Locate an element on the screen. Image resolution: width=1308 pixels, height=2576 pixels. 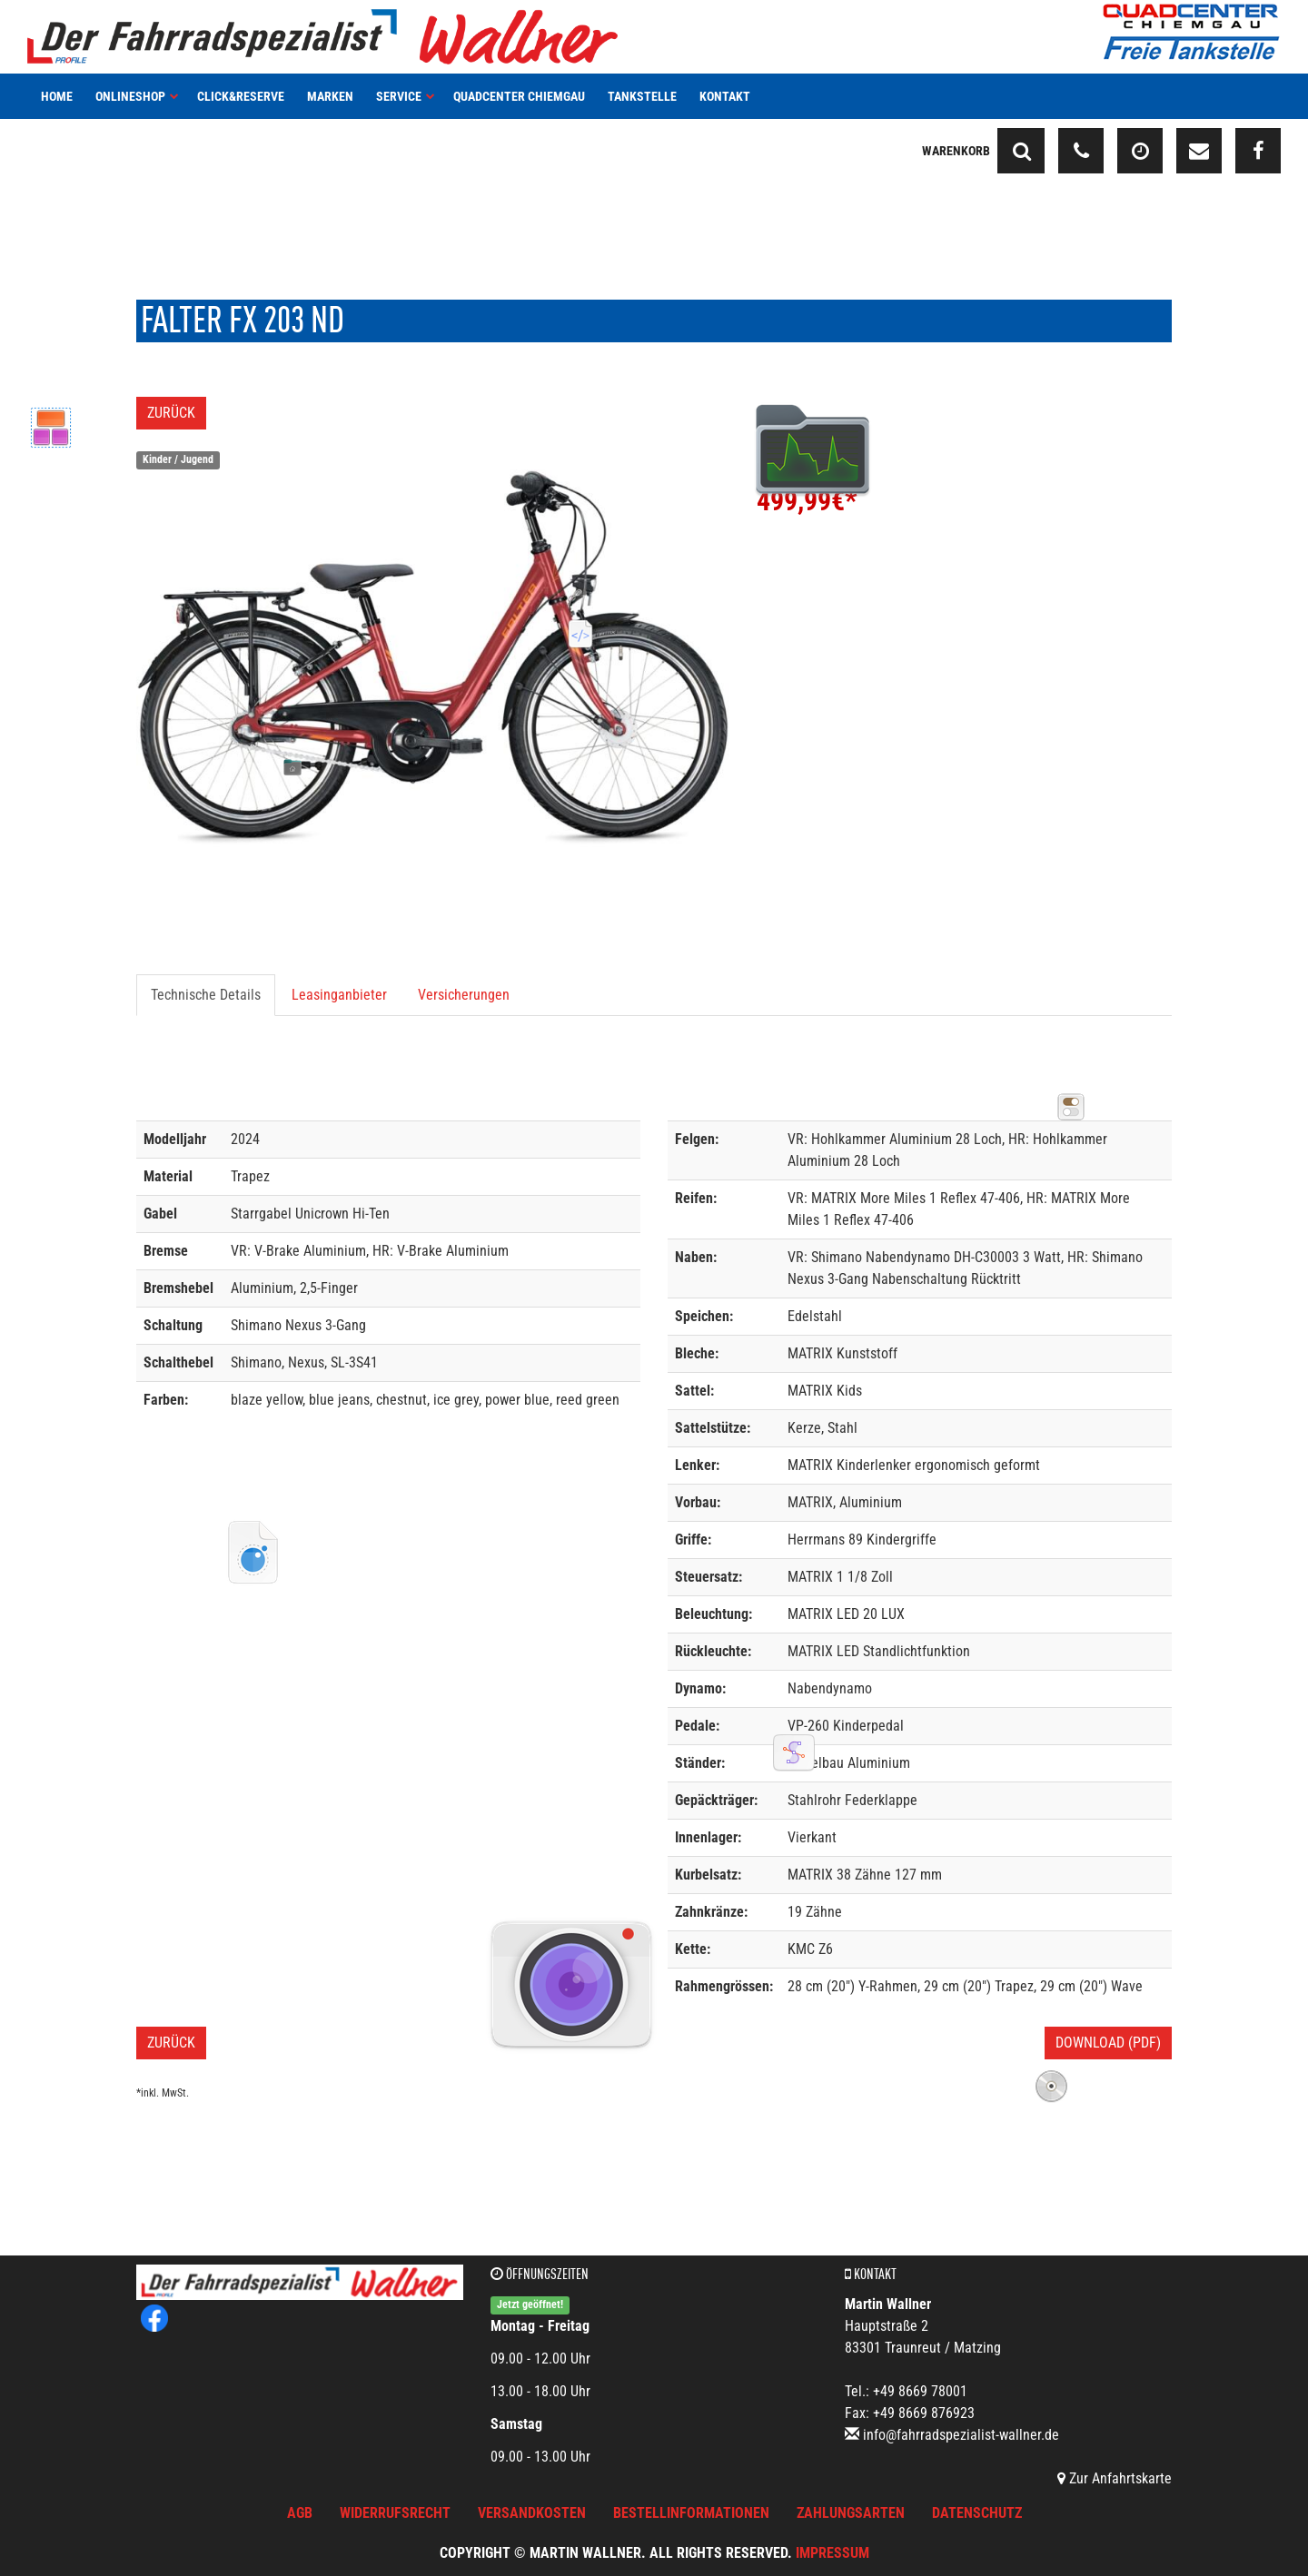
open task manager files folder is located at coordinates (812, 452).